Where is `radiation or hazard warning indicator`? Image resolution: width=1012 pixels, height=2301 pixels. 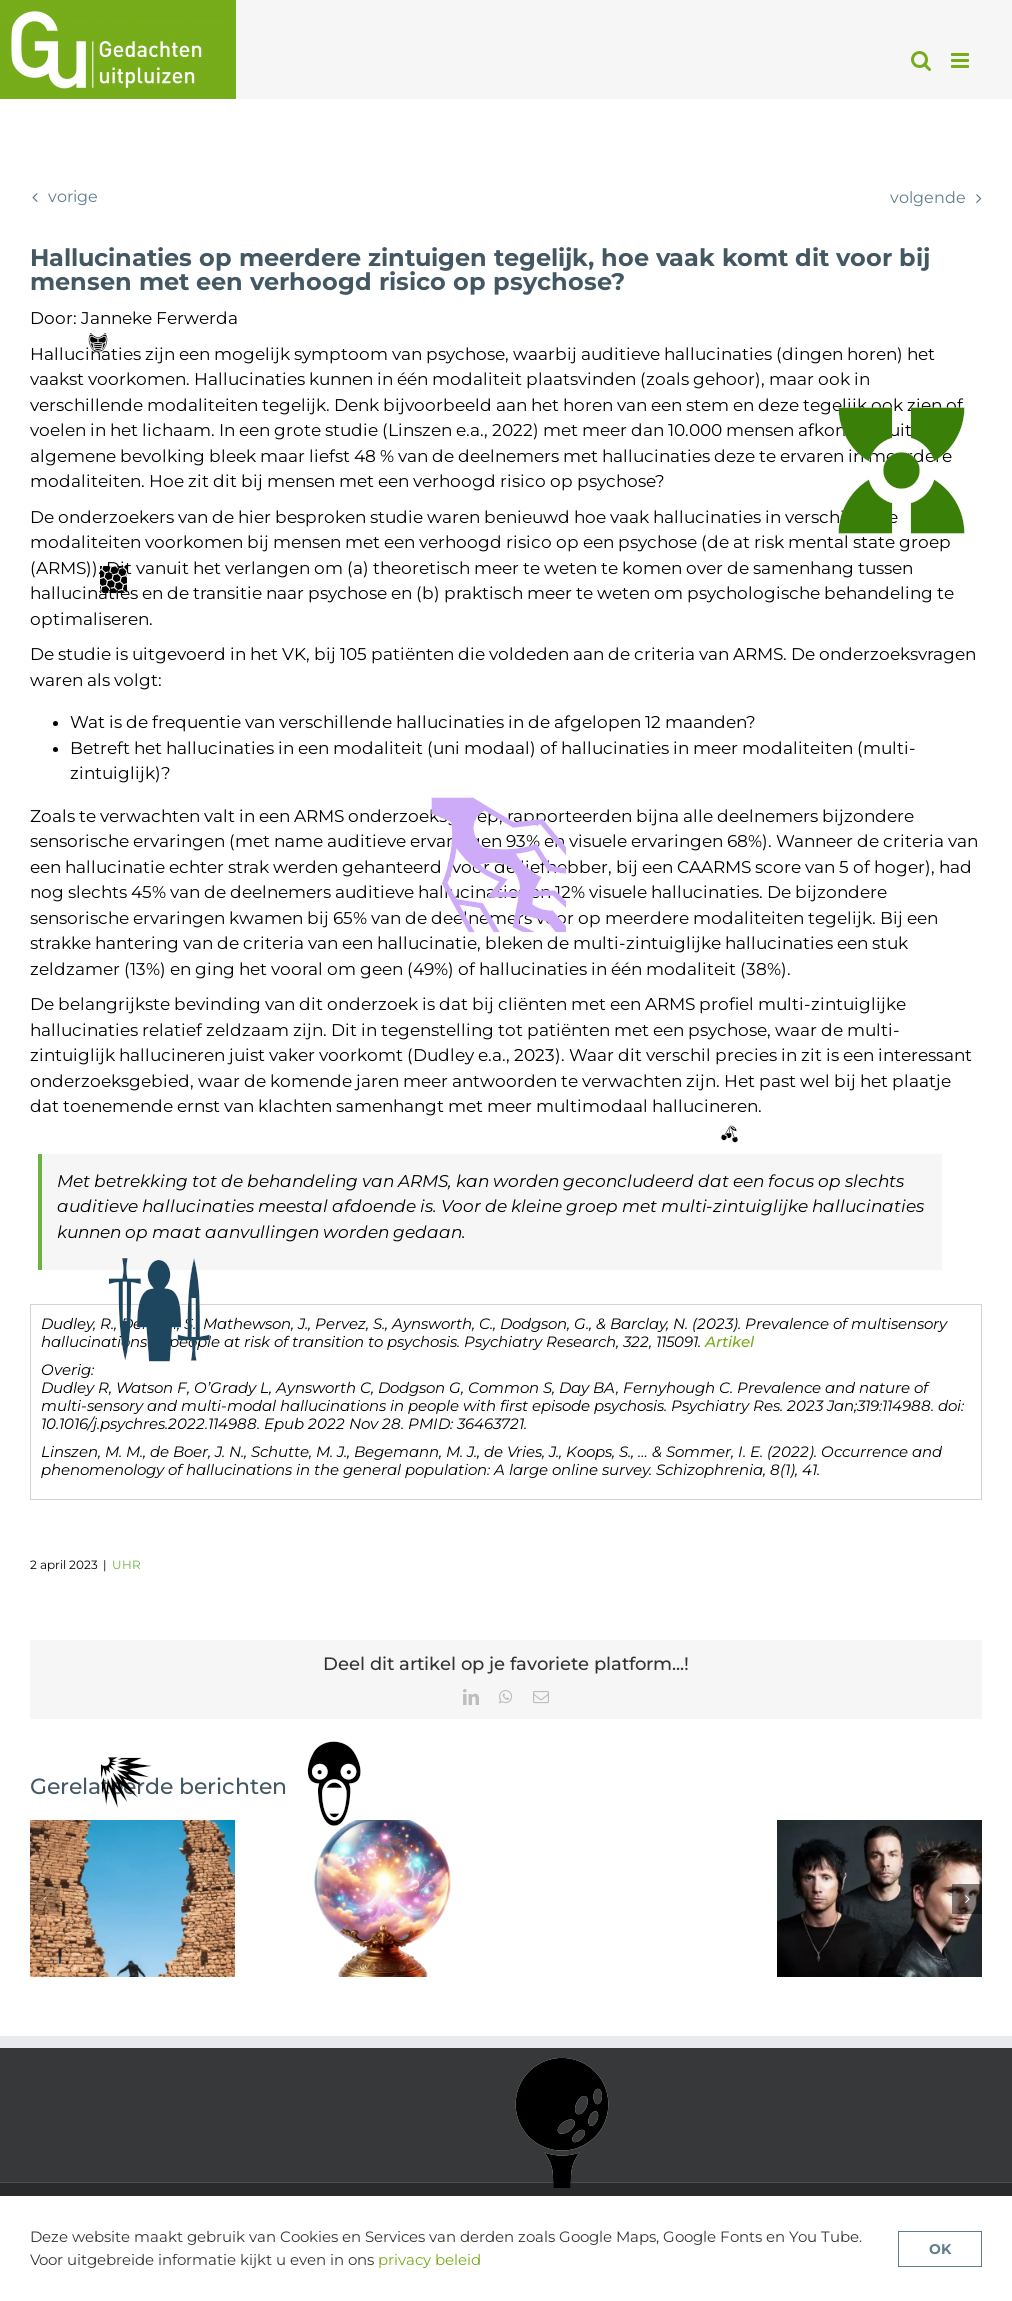 radiation or hazard warning indicator is located at coordinates (901, 470).